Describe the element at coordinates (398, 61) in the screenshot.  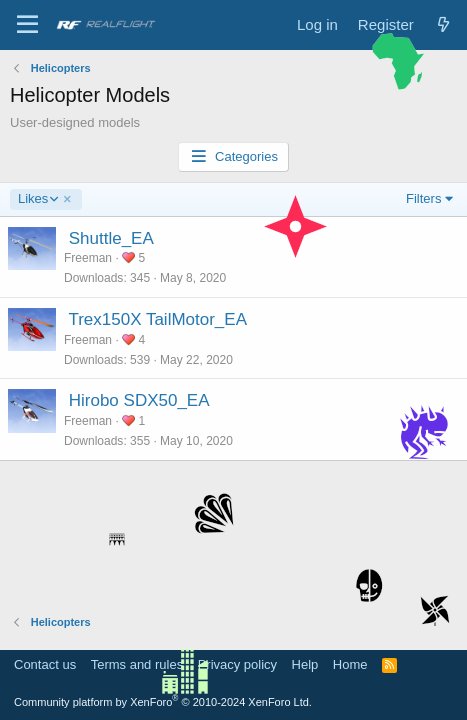
I see `select africa as your region` at that location.